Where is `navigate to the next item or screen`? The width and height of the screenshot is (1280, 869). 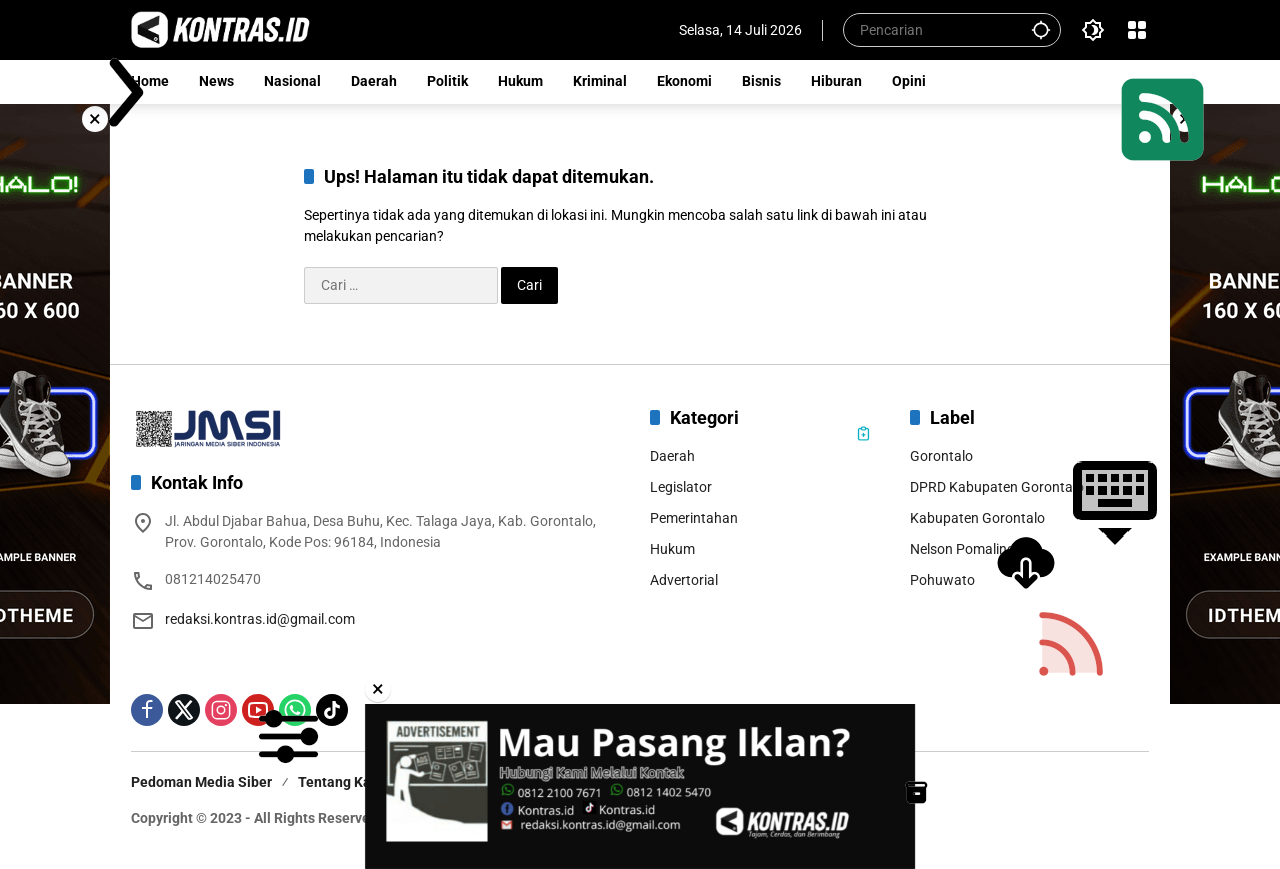
navigate to the next item or screen is located at coordinates (123, 92).